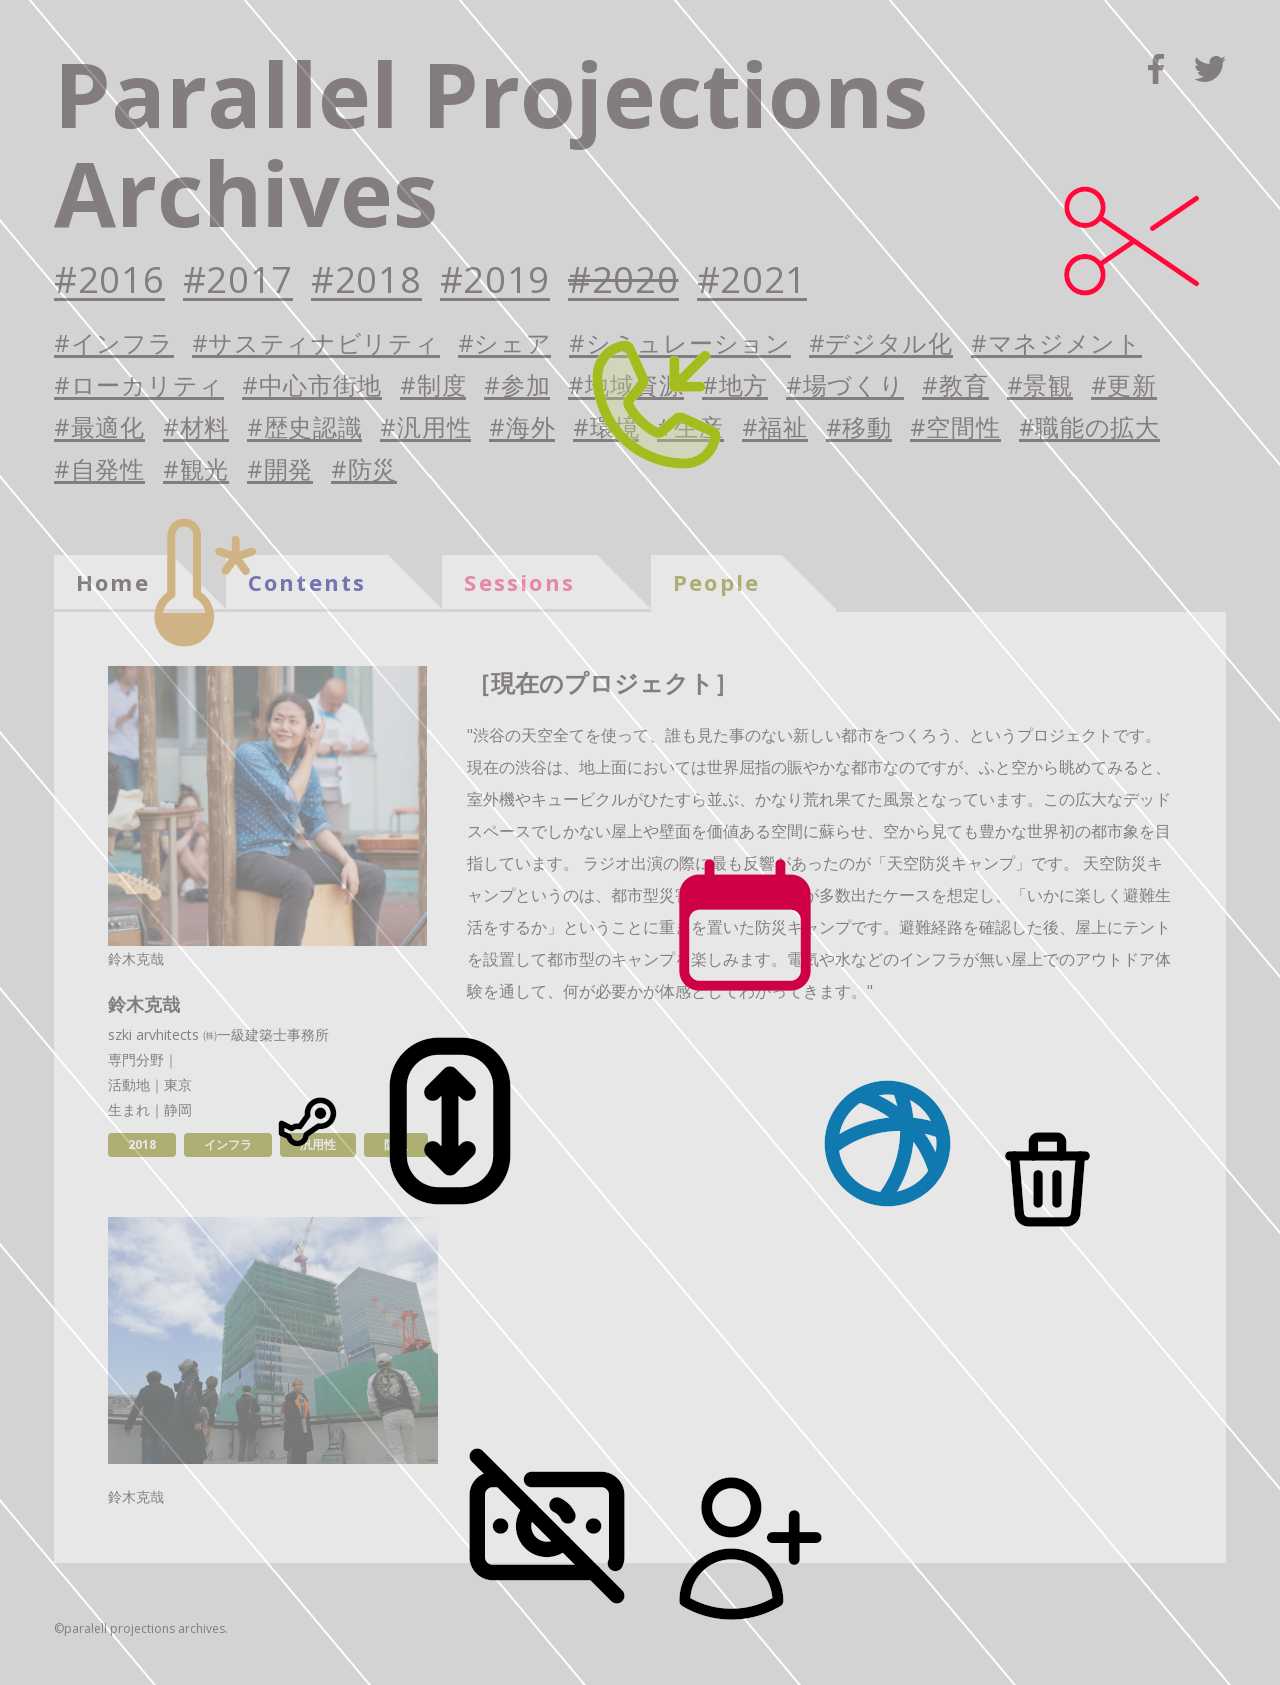 This screenshot has height=1685, width=1280. Describe the element at coordinates (1129, 241) in the screenshot. I see `cut selected content` at that location.